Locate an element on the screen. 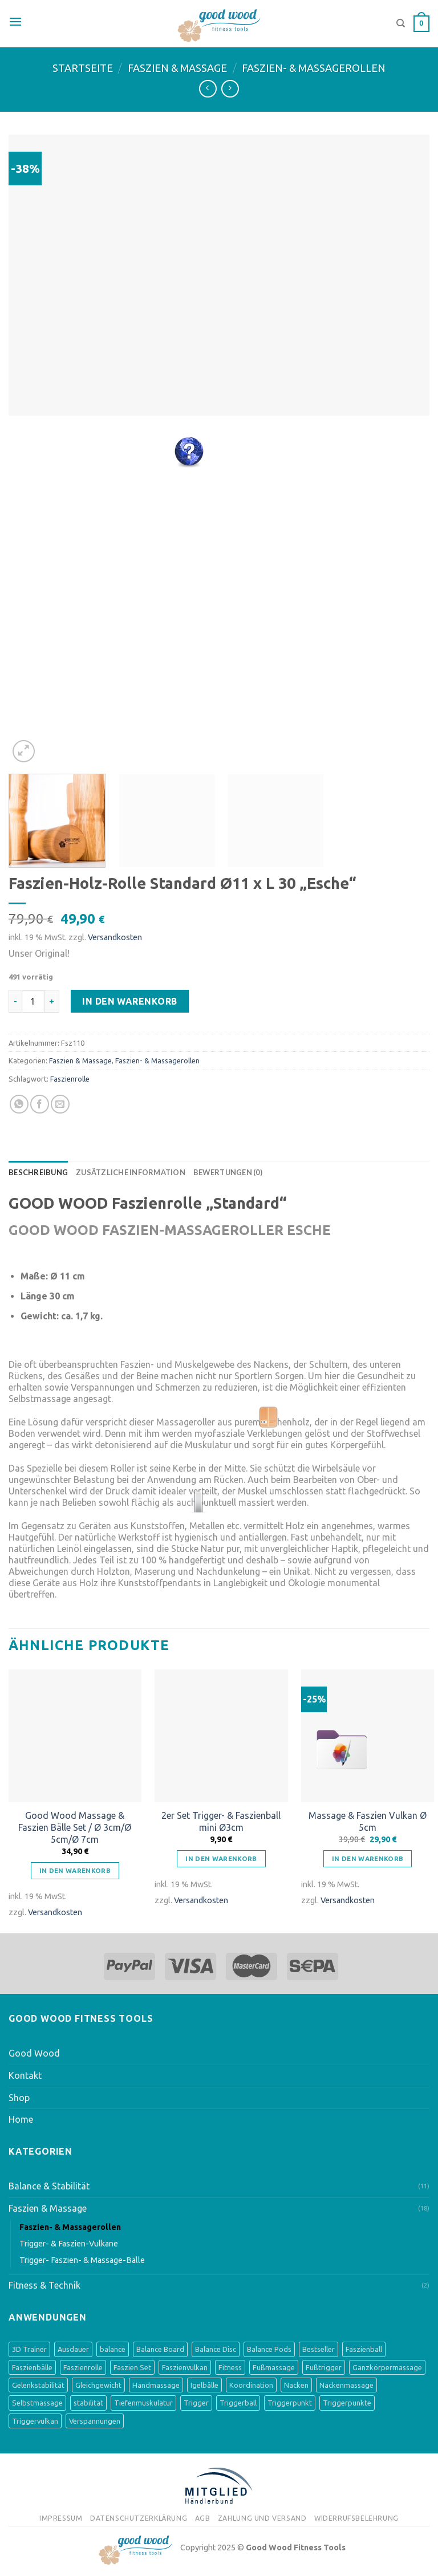  iPod nano device connected is located at coordinates (198, 1502).